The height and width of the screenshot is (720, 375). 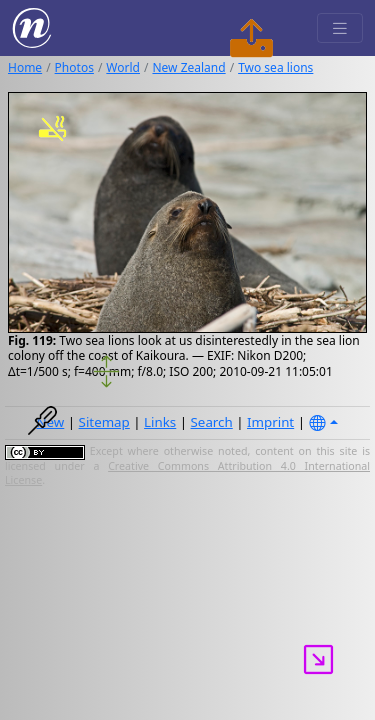 I want to click on upload a file or document, so click(x=251, y=40).